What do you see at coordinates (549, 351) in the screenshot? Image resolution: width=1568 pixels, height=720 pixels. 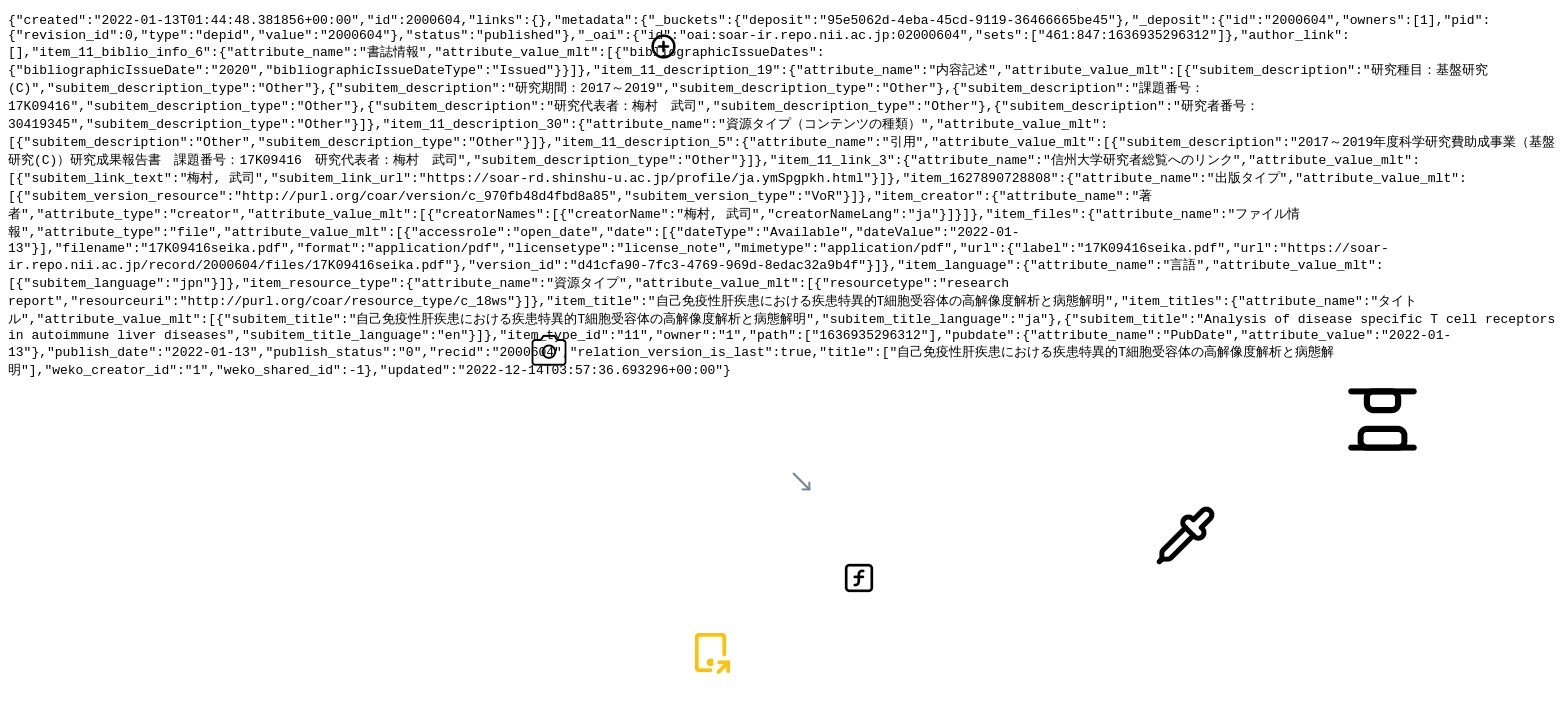 I see `take a photo` at bounding box center [549, 351].